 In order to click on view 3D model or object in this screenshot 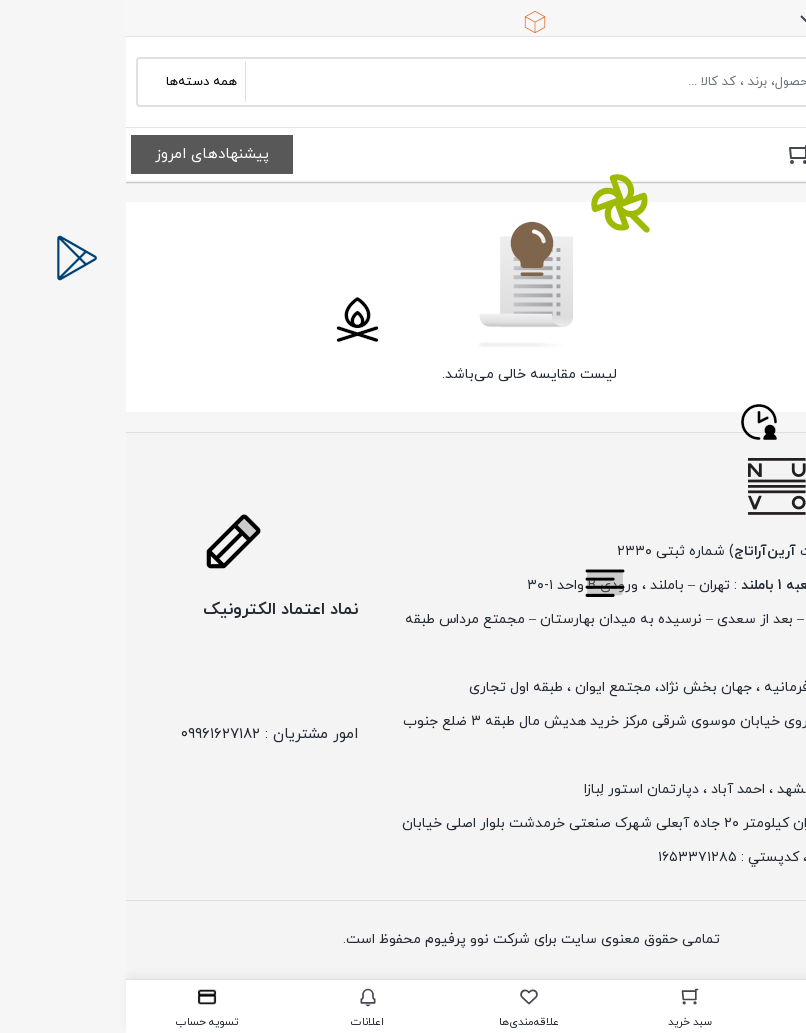, I will do `click(535, 22)`.